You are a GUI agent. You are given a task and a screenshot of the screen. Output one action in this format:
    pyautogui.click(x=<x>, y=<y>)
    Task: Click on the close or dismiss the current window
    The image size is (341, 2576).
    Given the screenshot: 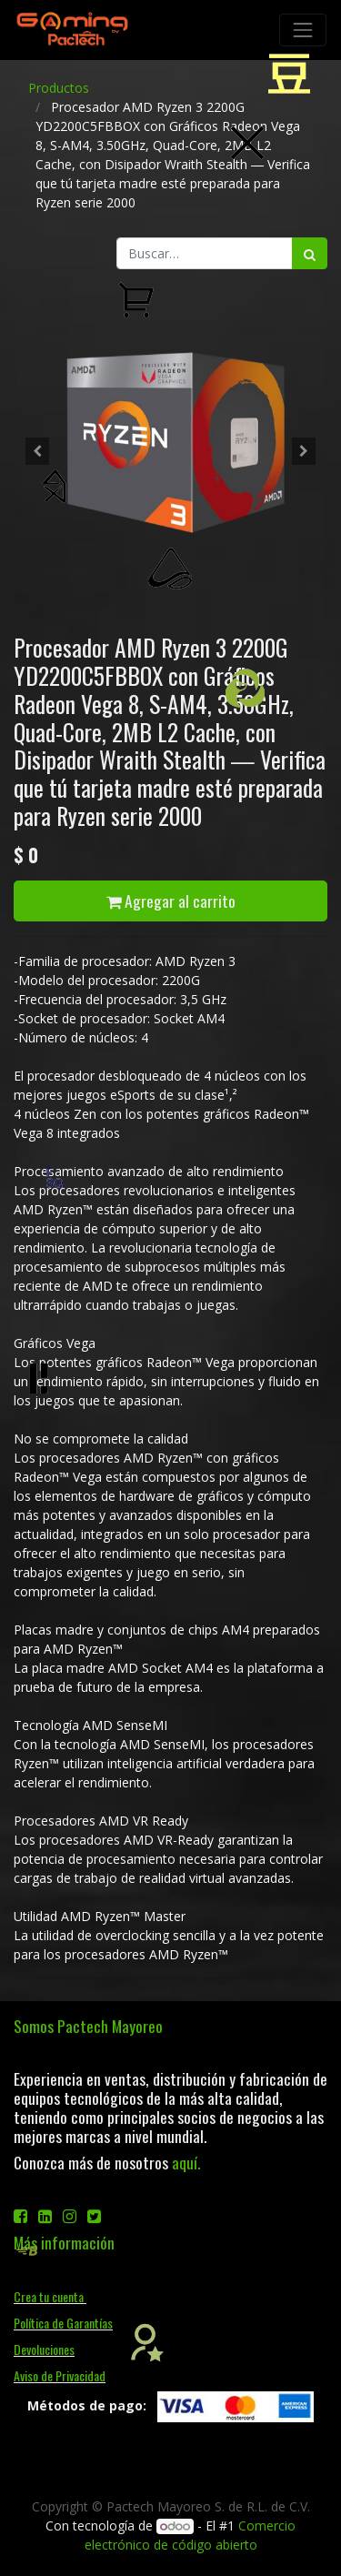 What is the action you would take?
    pyautogui.click(x=247, y=143)
    